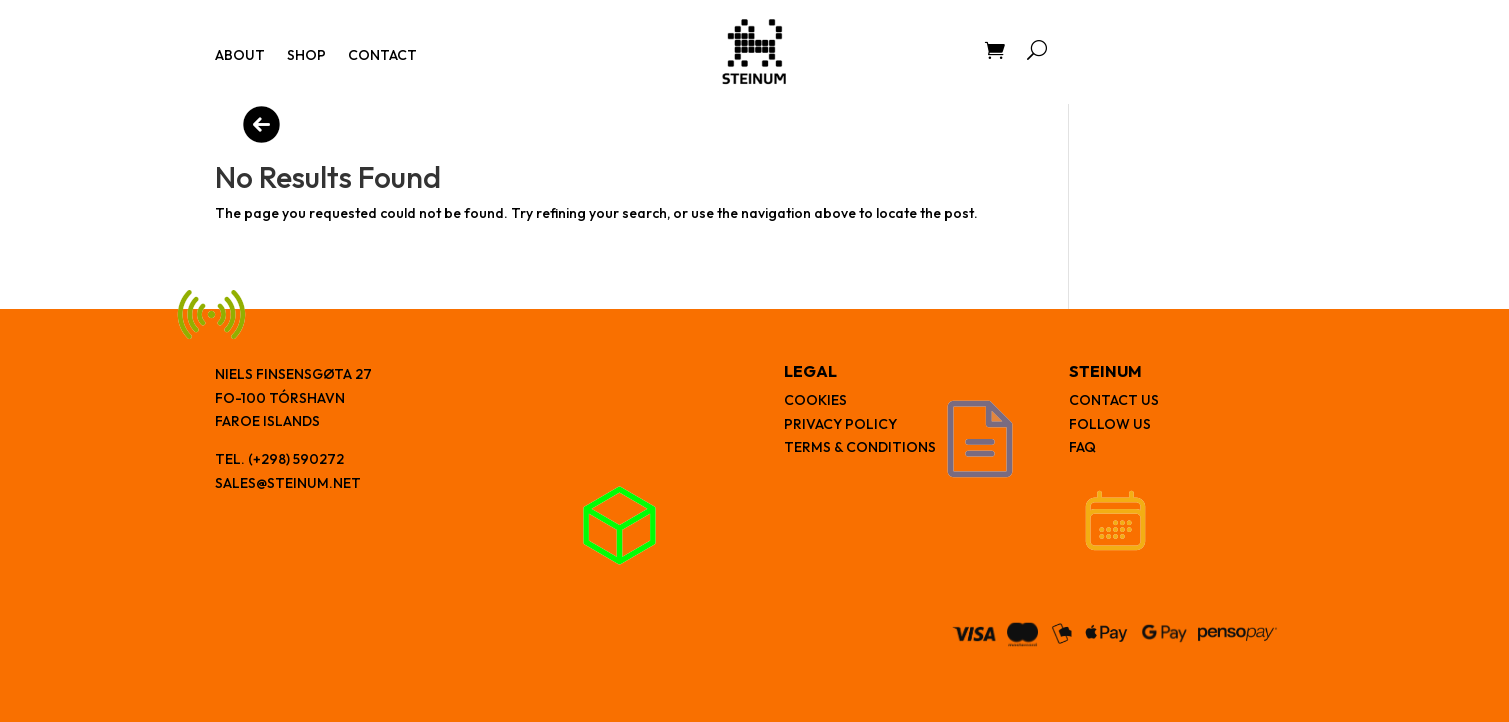 Image resolution: width=1509 pixels, height=722 pixels. What do you see at coordinates (619, 525) in the screenshot?
I see `view 3D model or object` at bounding box center [619, 525].